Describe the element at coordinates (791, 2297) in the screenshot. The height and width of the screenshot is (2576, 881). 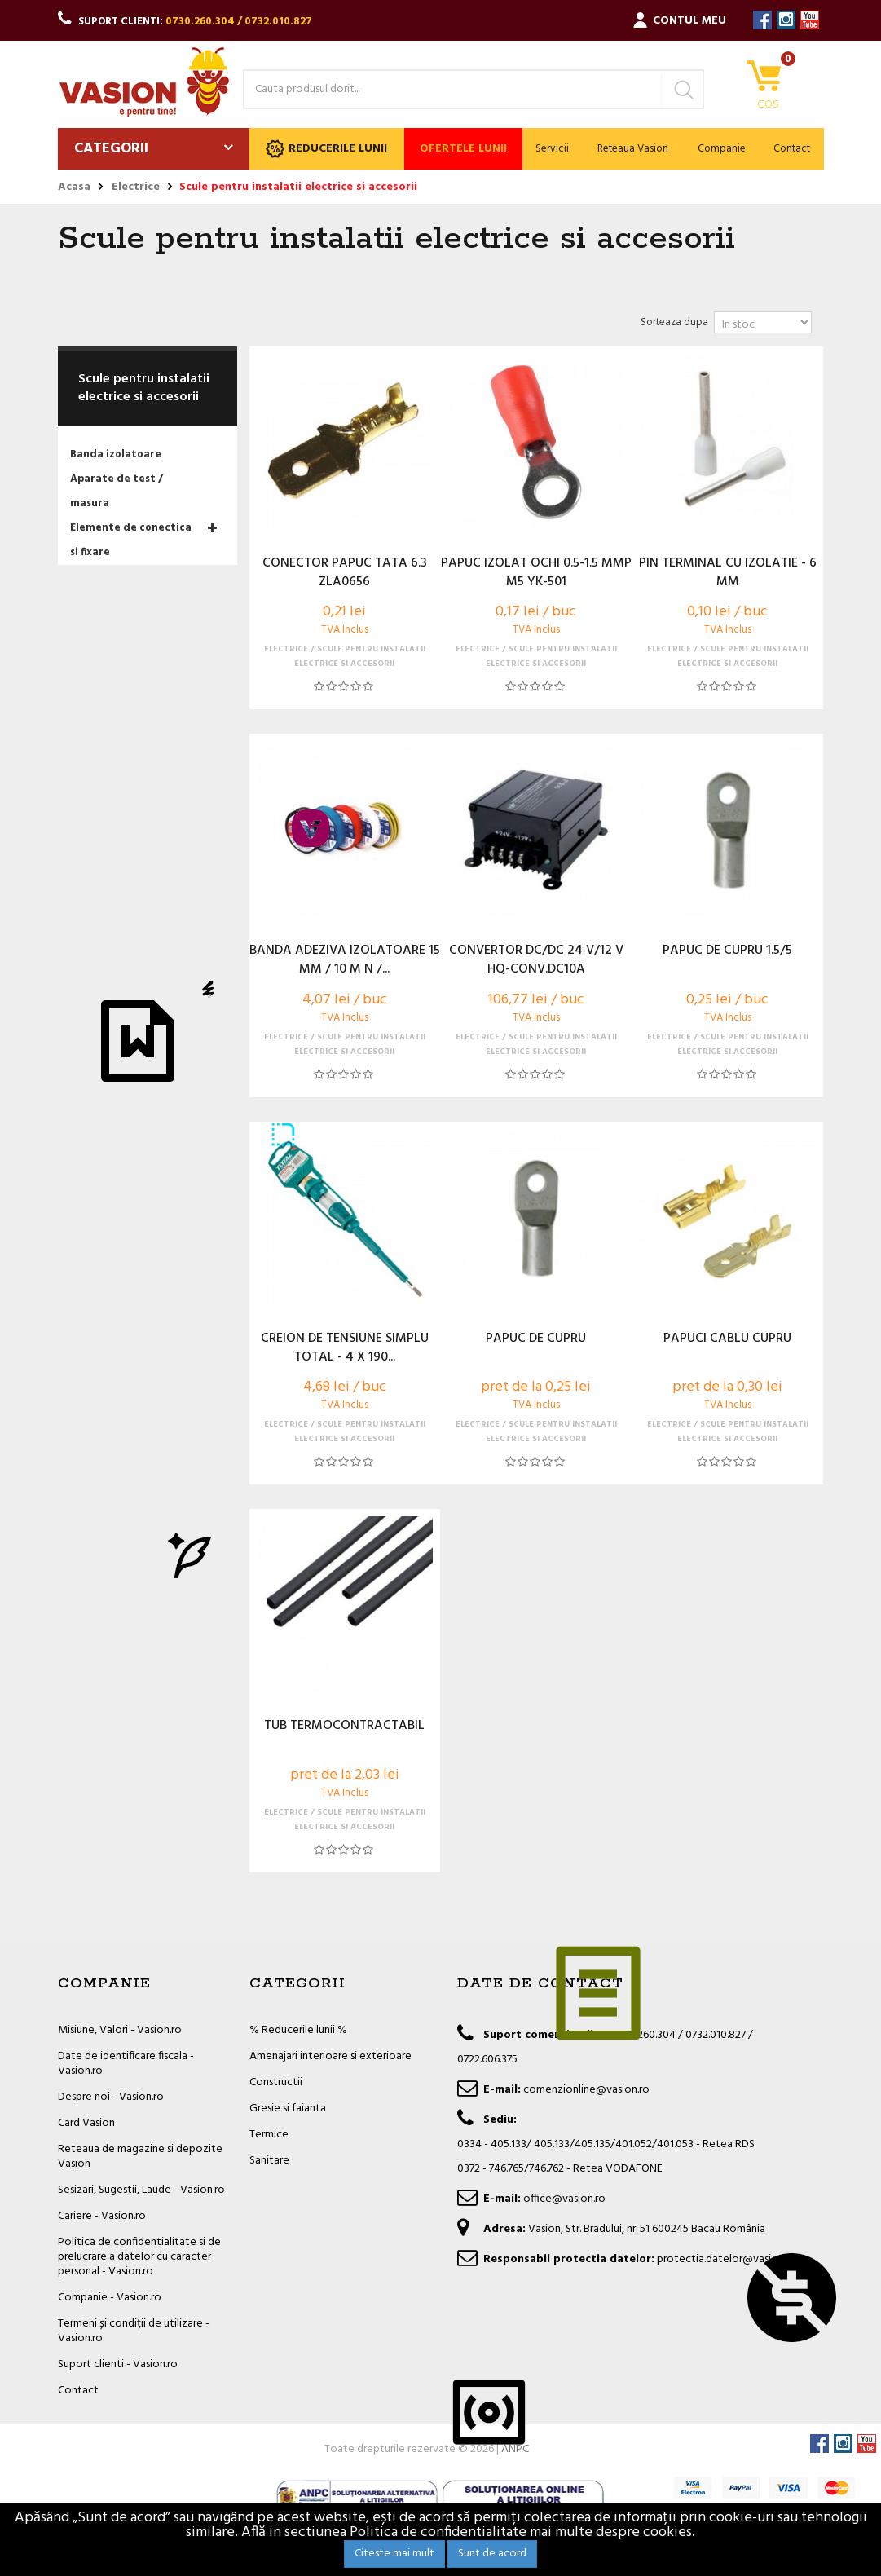
I see `indicates non-commercial creative commons license` at that location.